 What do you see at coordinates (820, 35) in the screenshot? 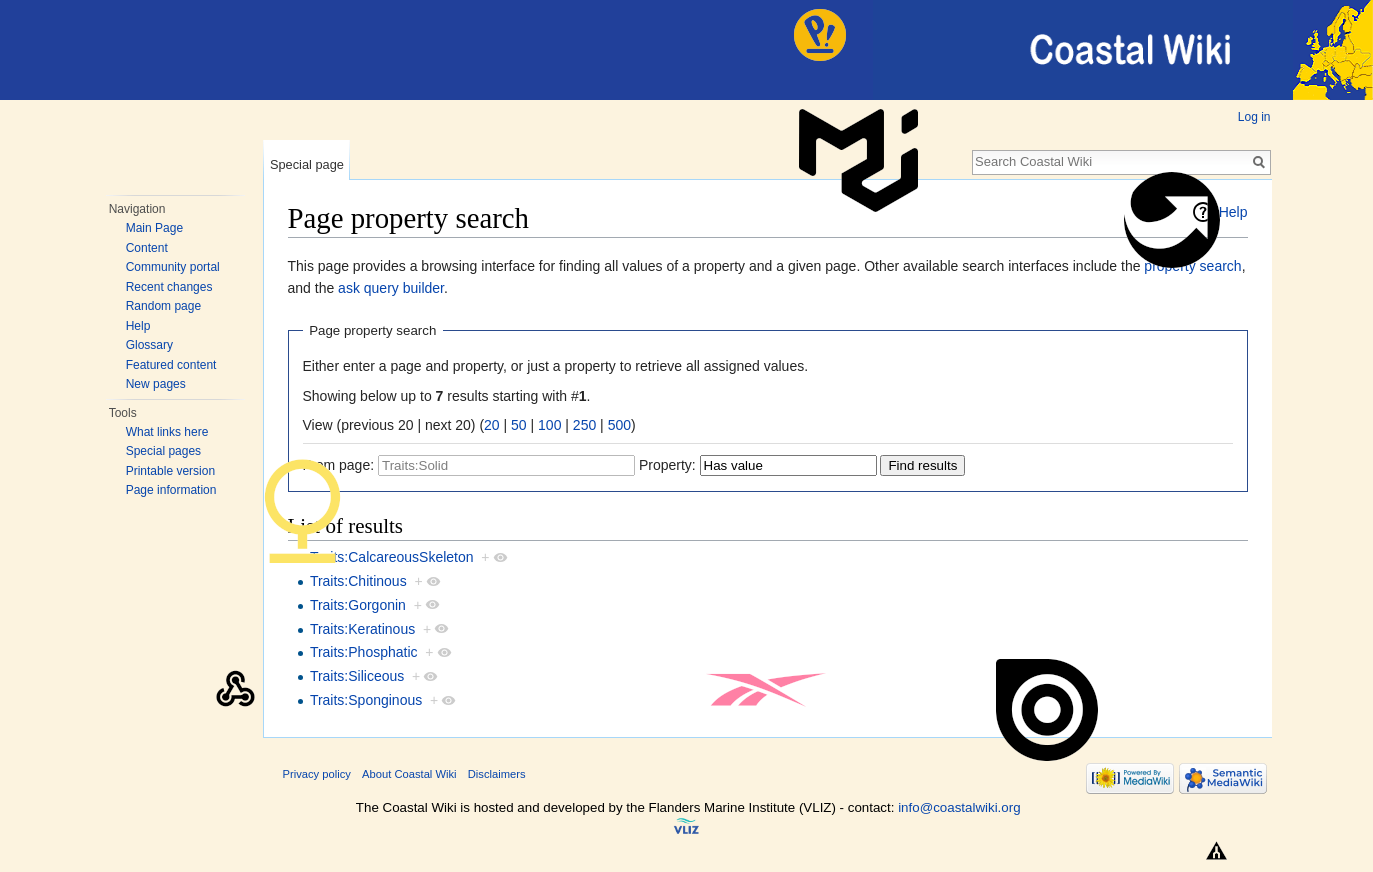
I see `pop!_os linux distribution logo` at bounding box center [820, 35].